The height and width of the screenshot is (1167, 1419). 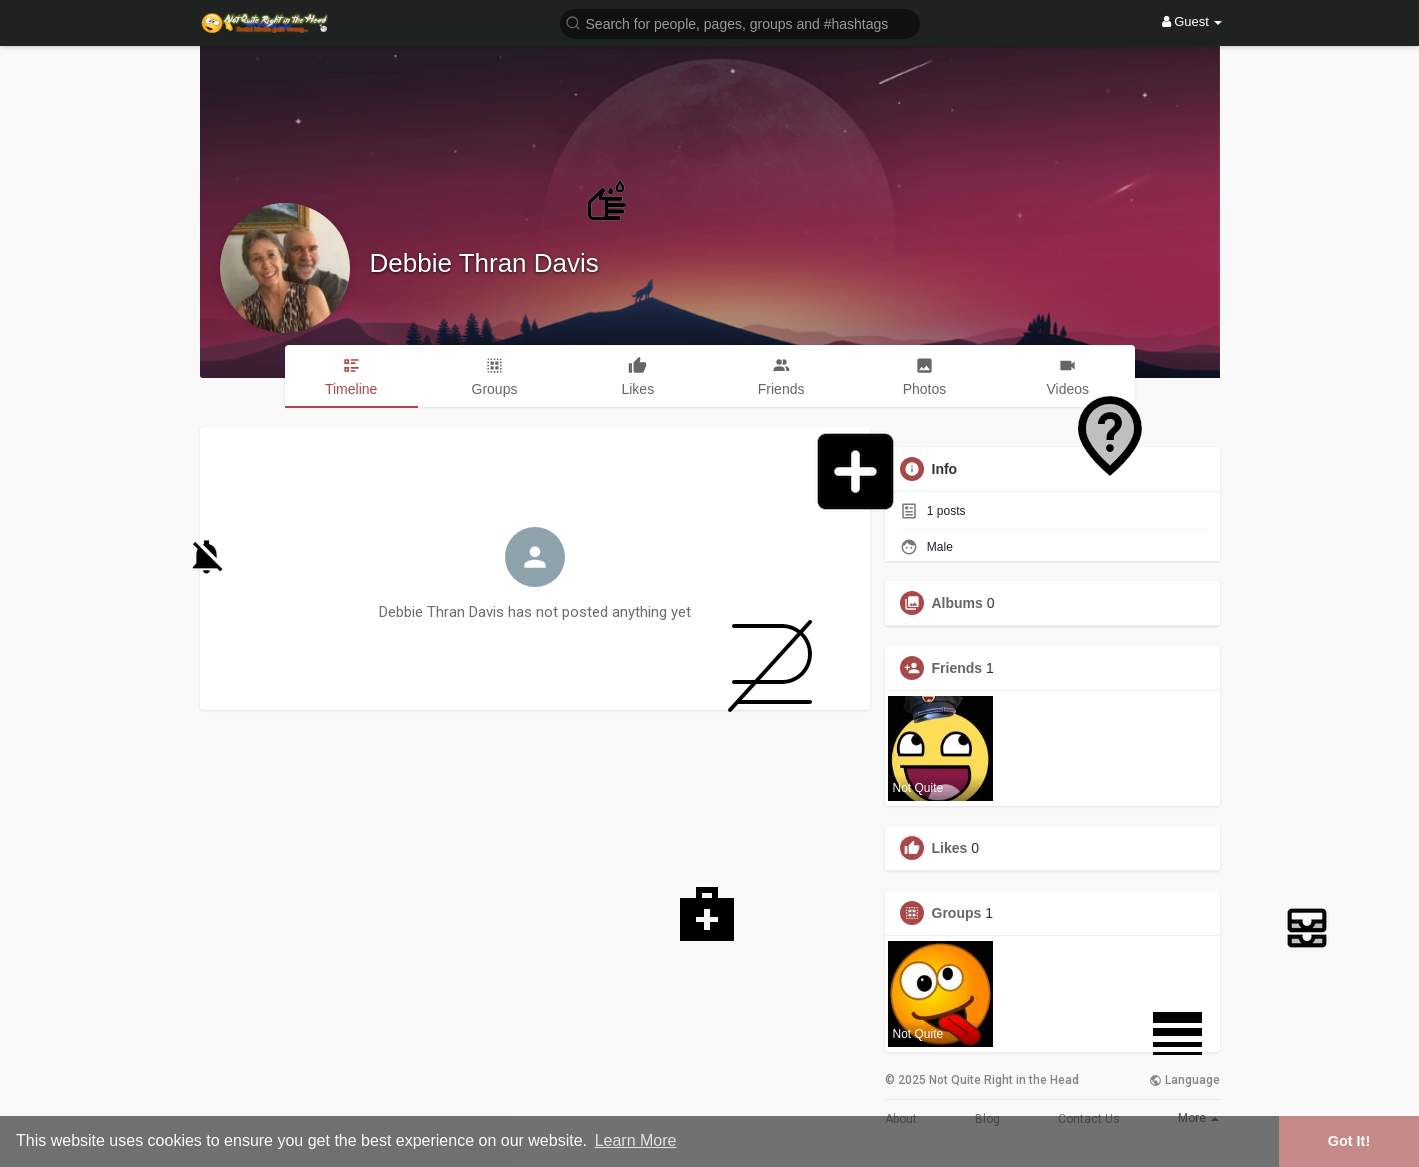 I want to click on adjust line thickness or stroke weight, so click(x=1177, y=1033).